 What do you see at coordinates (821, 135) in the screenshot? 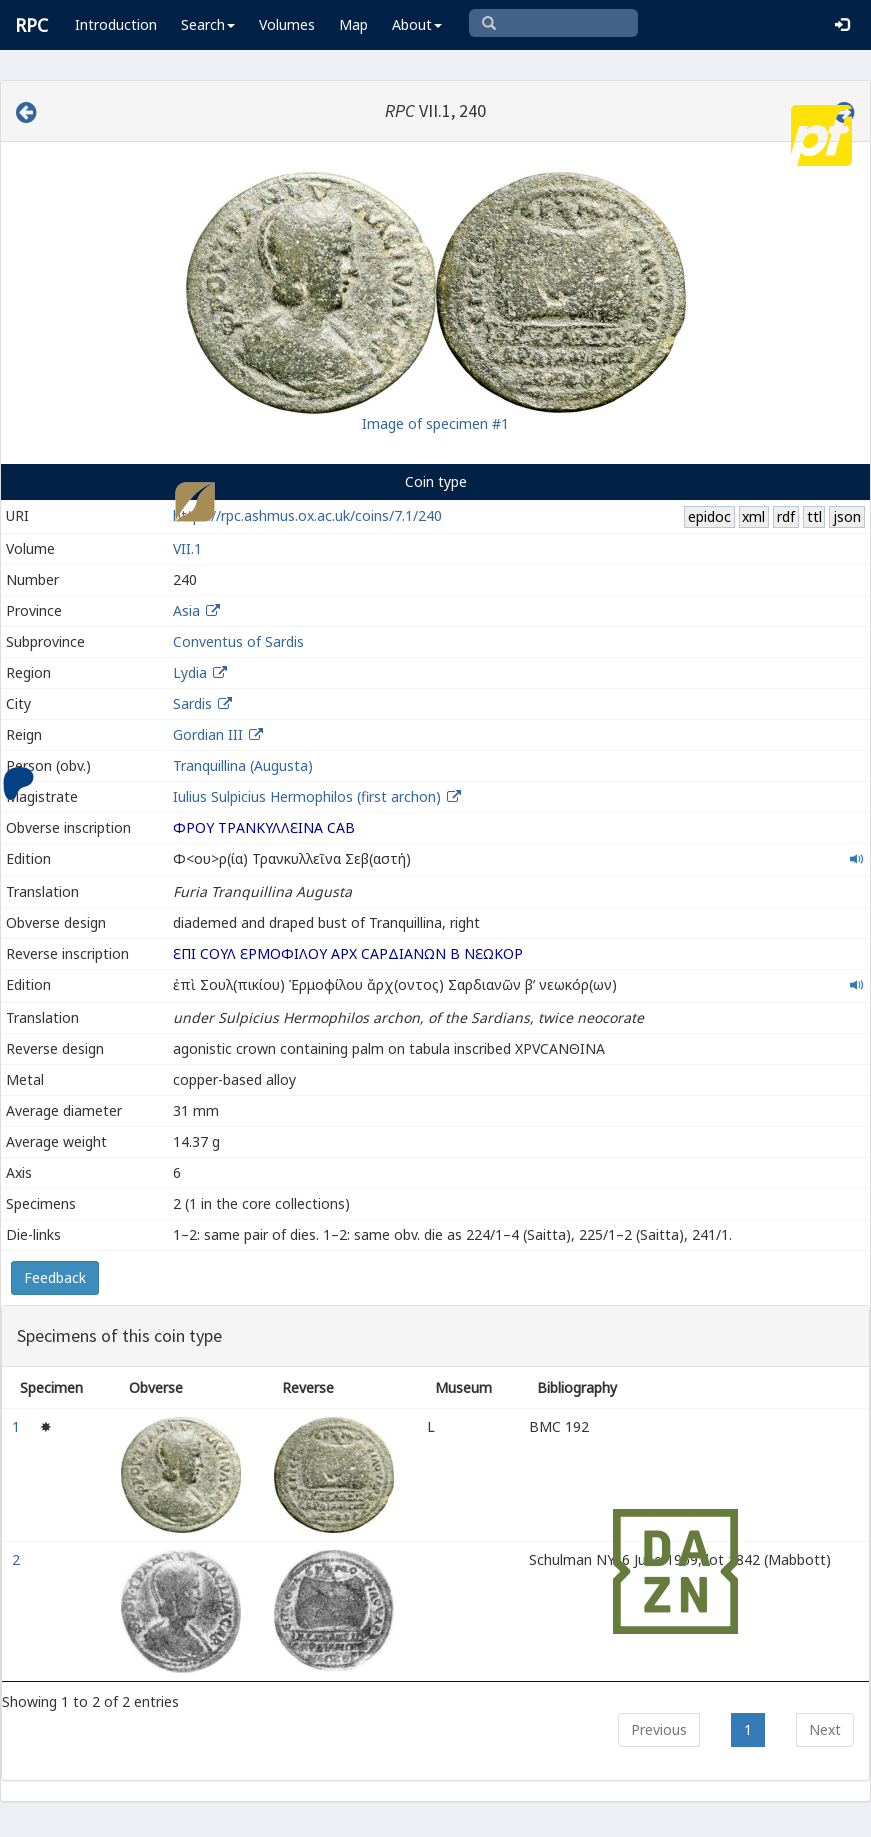
I see `open pfSense firewall dashboard` at bounding box center [821, 135].